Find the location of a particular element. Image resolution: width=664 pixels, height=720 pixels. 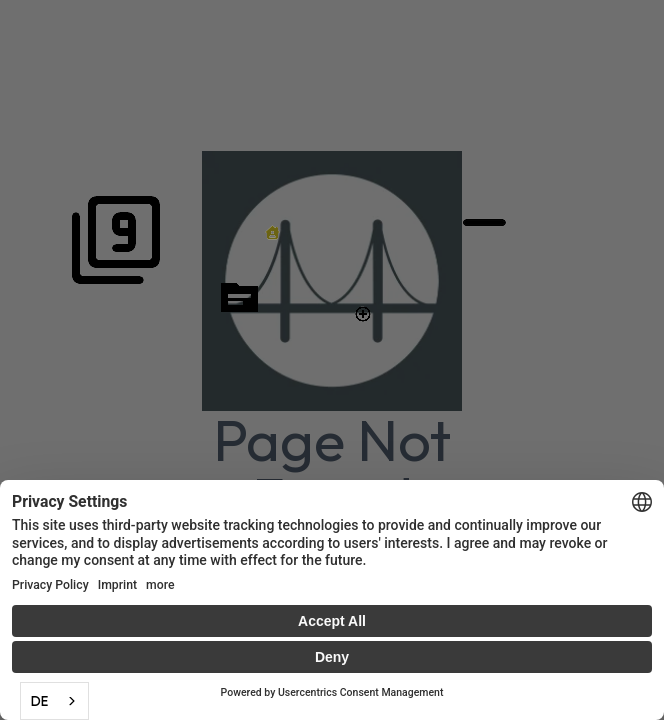

add a new item or control point is located at coordinates (363, 314).